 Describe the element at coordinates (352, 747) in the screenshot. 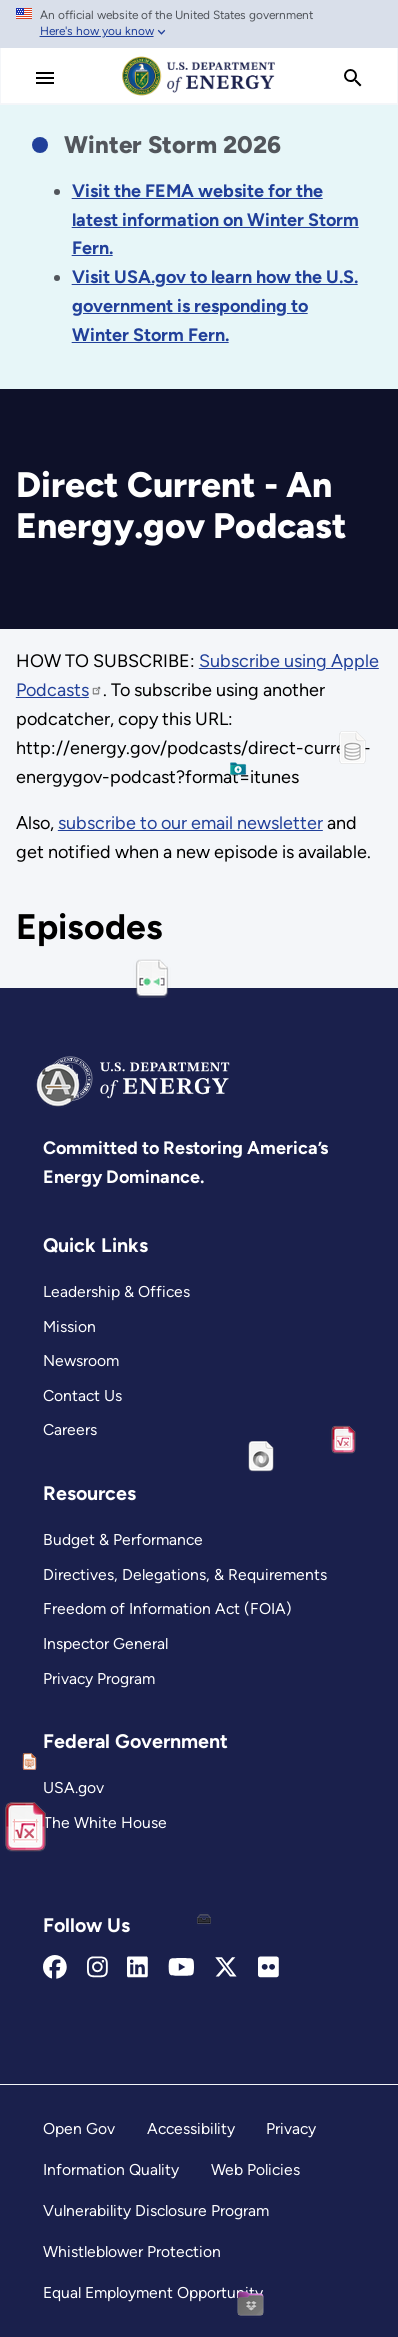

I see `sqlite3 database file` at that location.